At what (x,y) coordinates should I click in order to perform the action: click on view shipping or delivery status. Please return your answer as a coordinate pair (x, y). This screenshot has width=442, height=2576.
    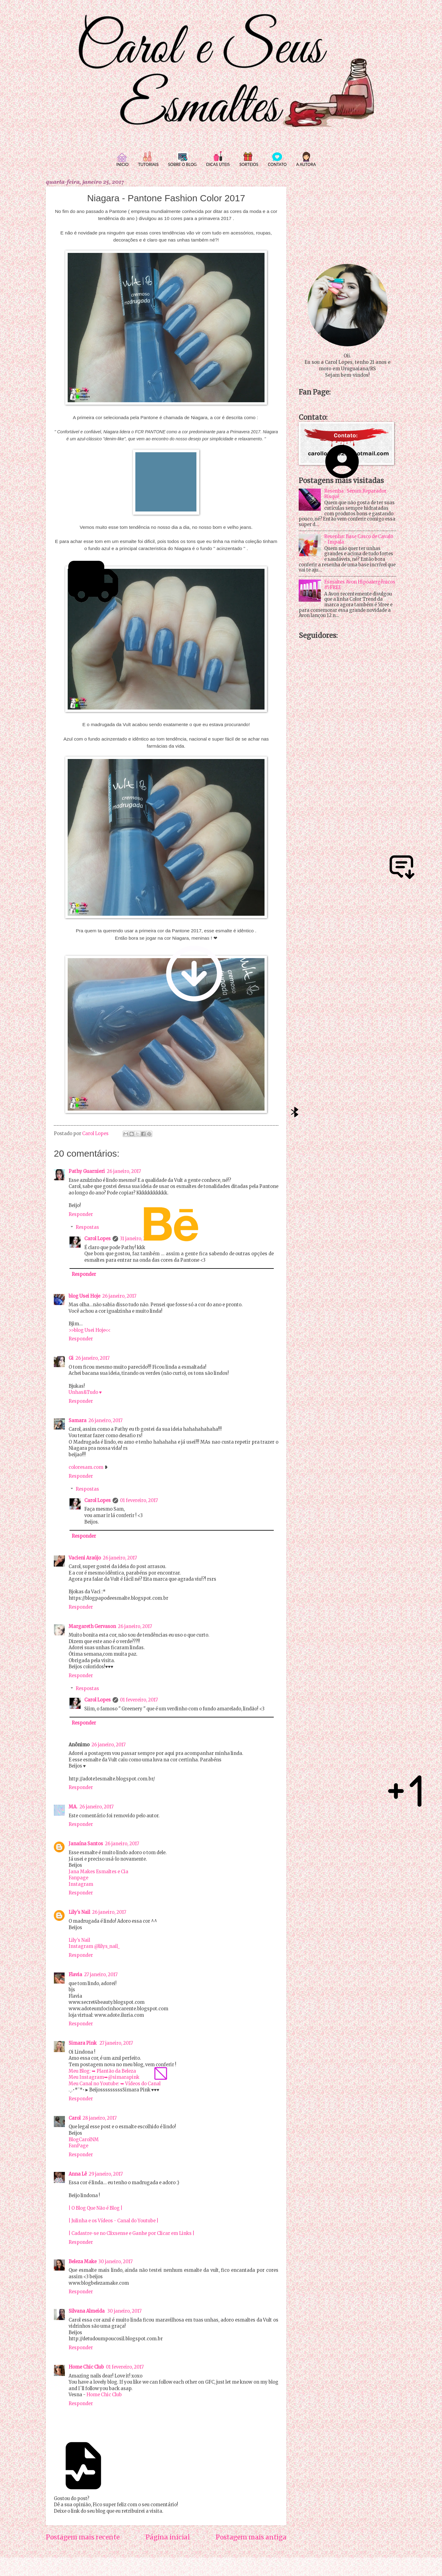
    Looking at the image, I should click on (93, 580).